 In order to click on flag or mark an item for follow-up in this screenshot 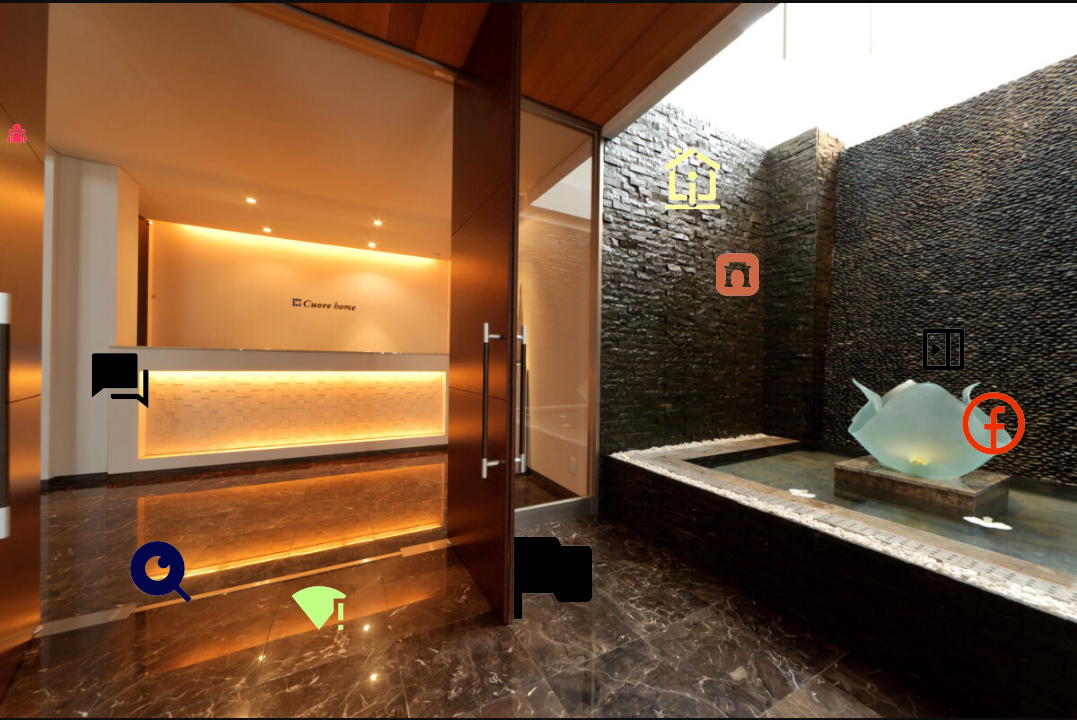, I will do `click(553, 576)`.